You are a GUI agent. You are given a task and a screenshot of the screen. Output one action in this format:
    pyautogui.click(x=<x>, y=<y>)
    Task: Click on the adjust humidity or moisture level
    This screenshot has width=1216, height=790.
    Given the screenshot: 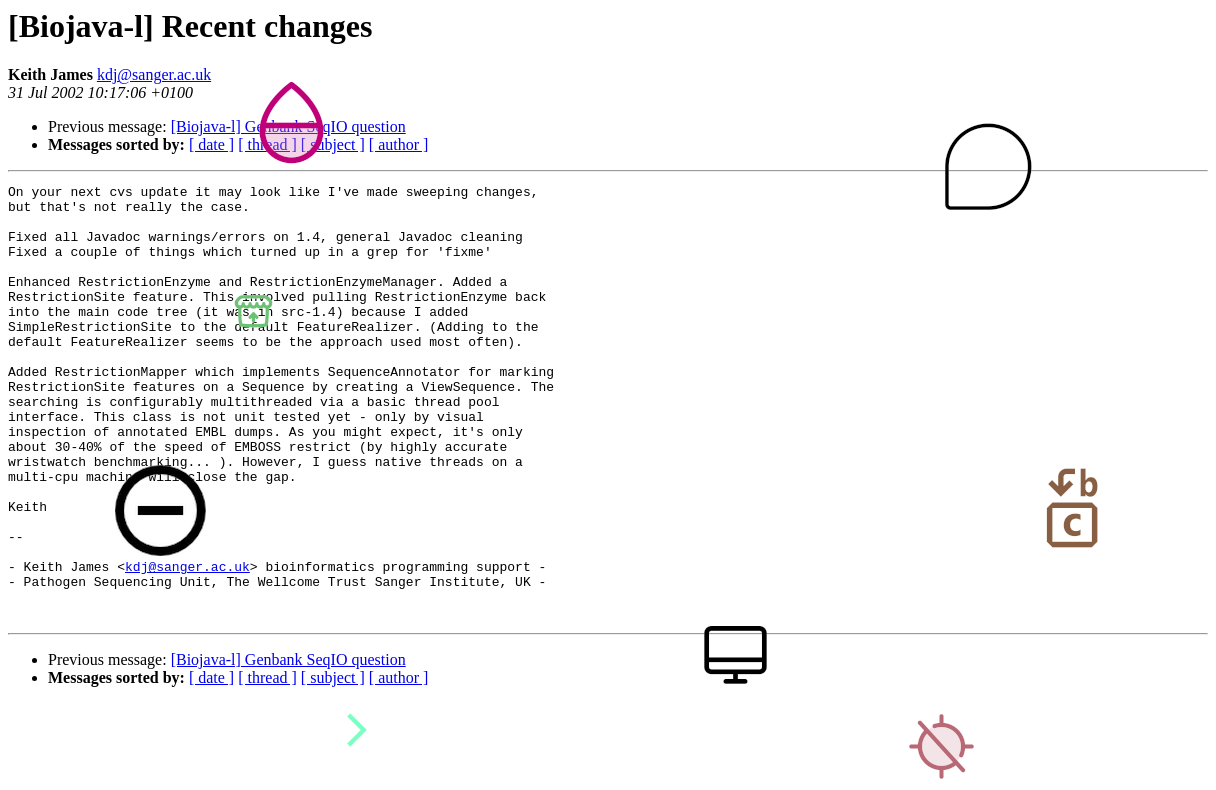 What is the action you would take?
    pyautogui.click(x=291, y=125)
    